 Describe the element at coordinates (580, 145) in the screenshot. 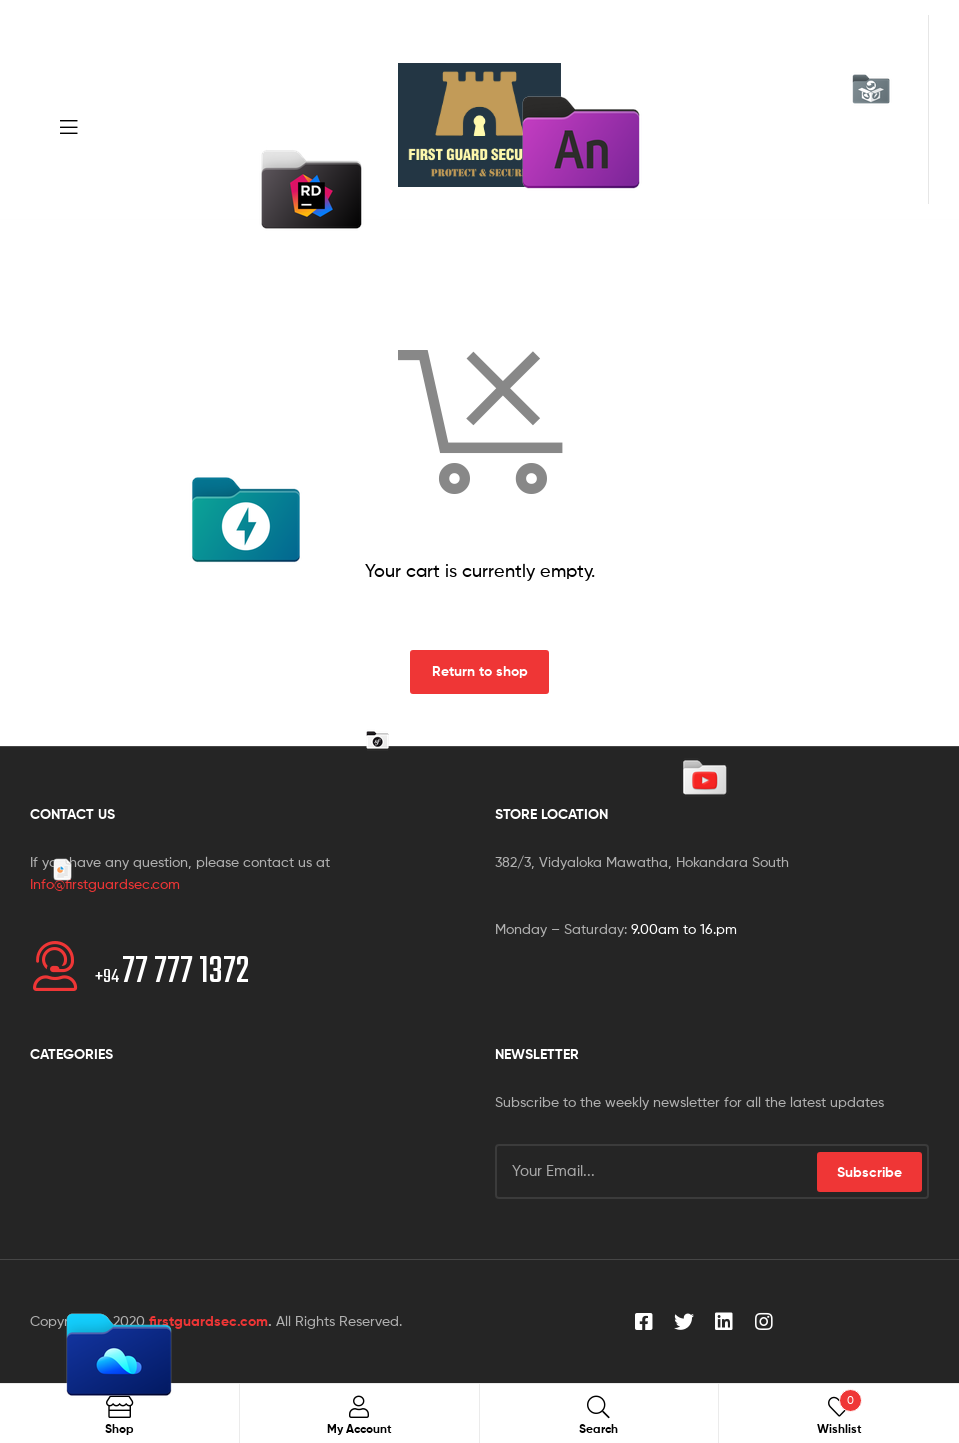

I see `open folder containing Adobe Animate project files` at that location.